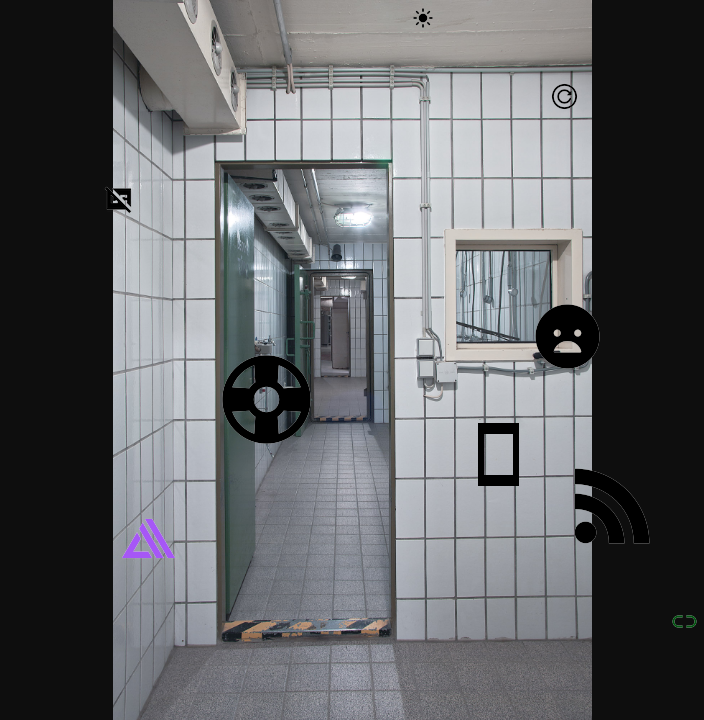 Image resolution: width=704 pixels, height=720 pixels. What do you see at coordinates (567, 336) in the screenshot?
I see `leave negative feedback or reaction` at bounding box center [567, 336].